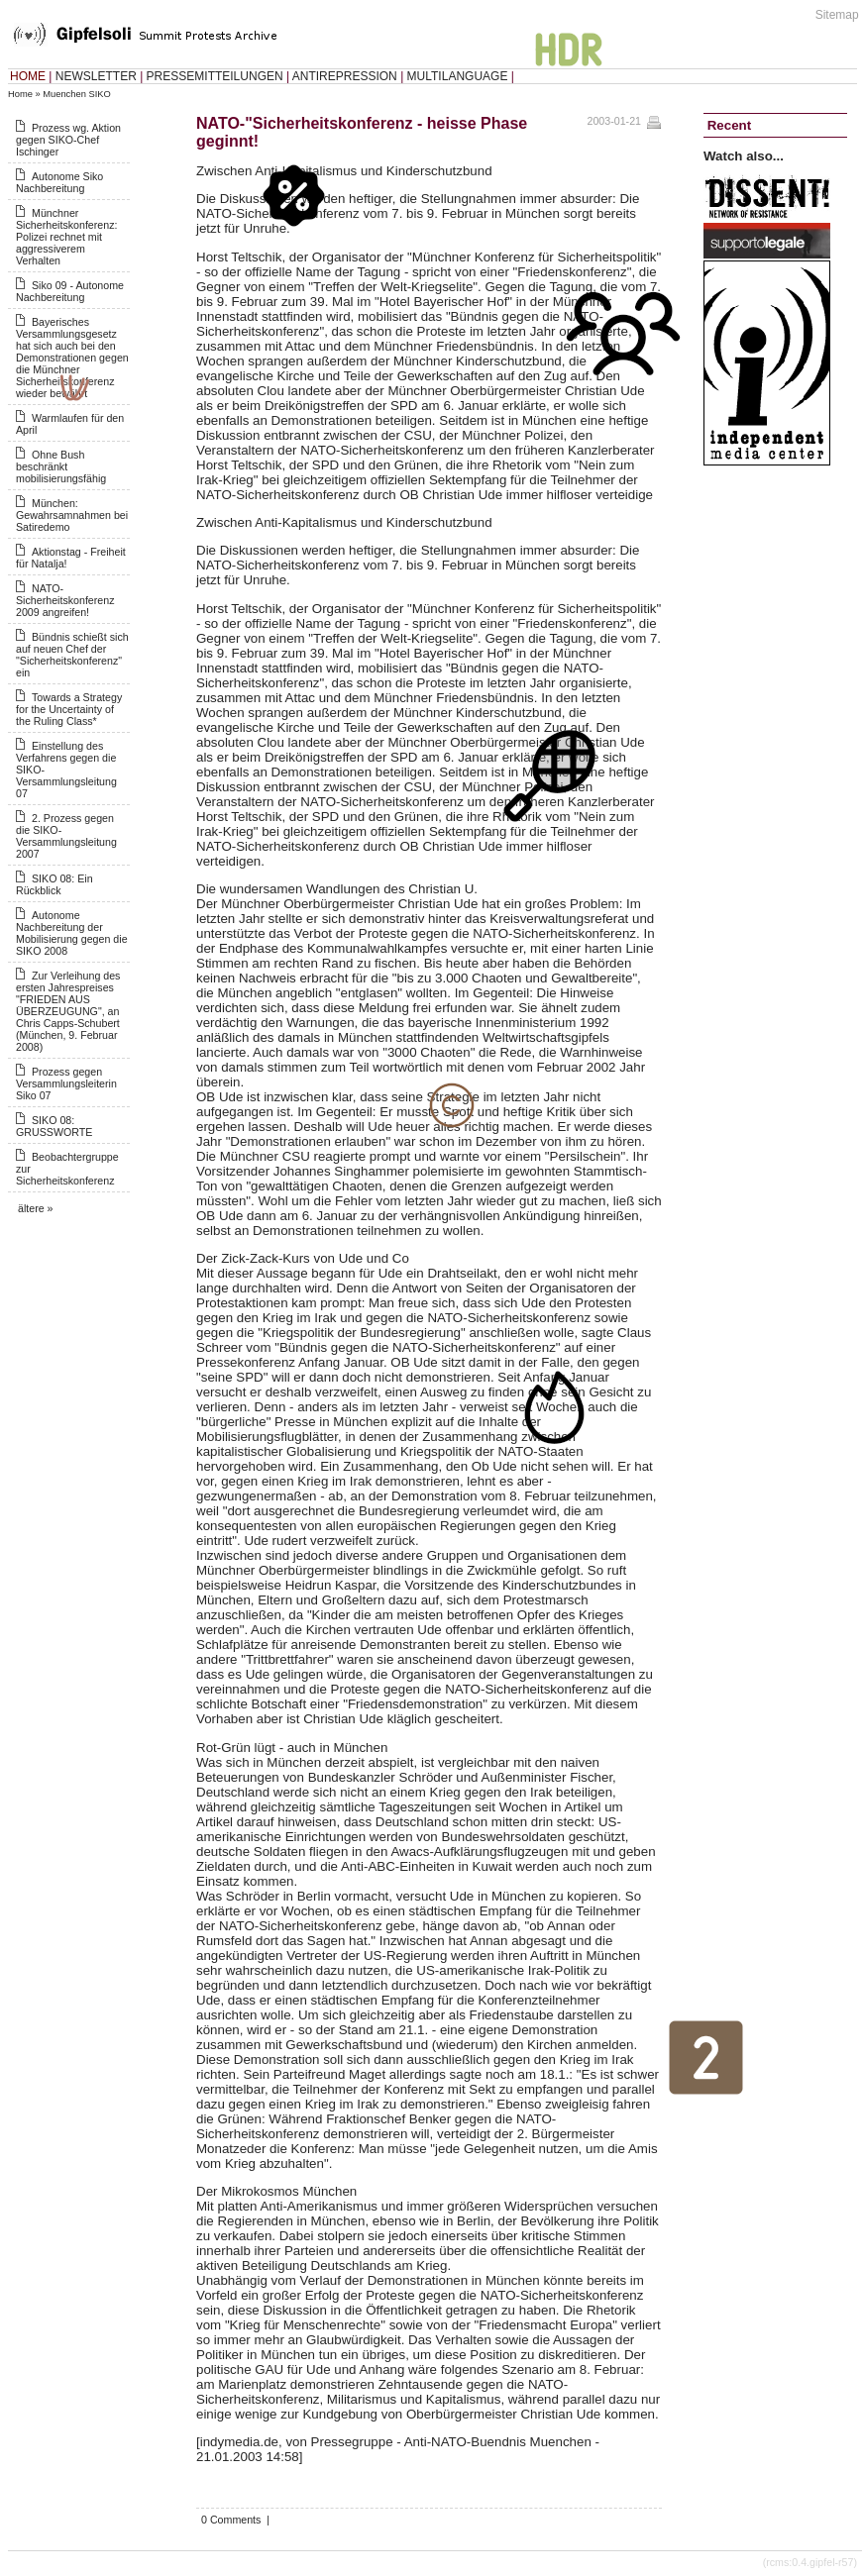 The image size is (862, 2576). What do you see at coordinates (452, 1105) in the screenshot?
I see `indicates copyrighted content` at bounding box center [452, 1105].